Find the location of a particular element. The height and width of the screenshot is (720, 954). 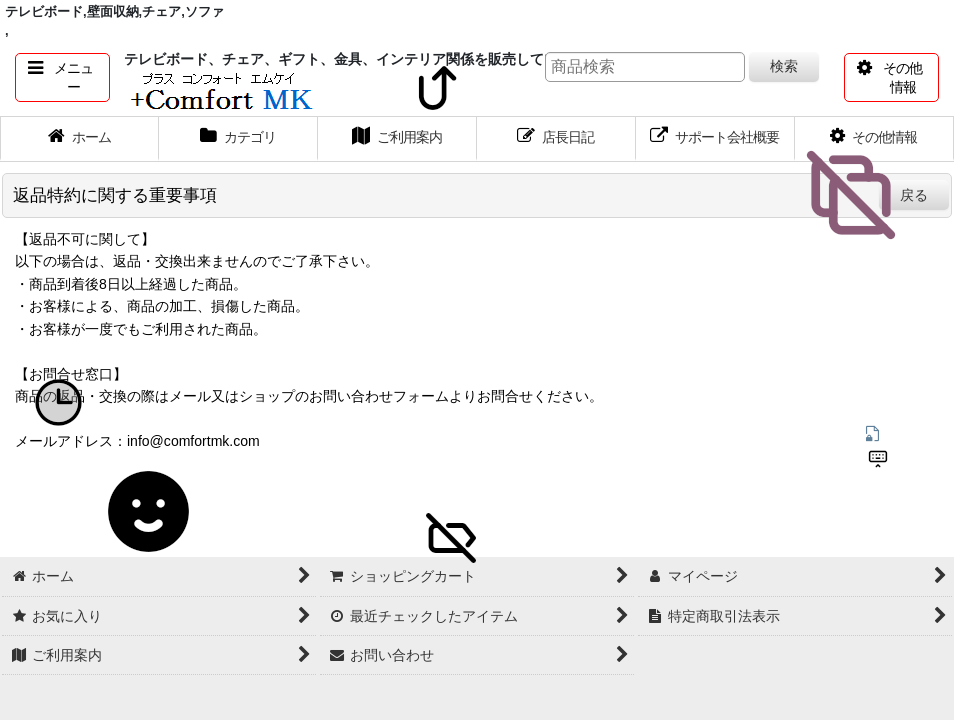

copy function disabled or unavailable is located at coordinates (851, 195).